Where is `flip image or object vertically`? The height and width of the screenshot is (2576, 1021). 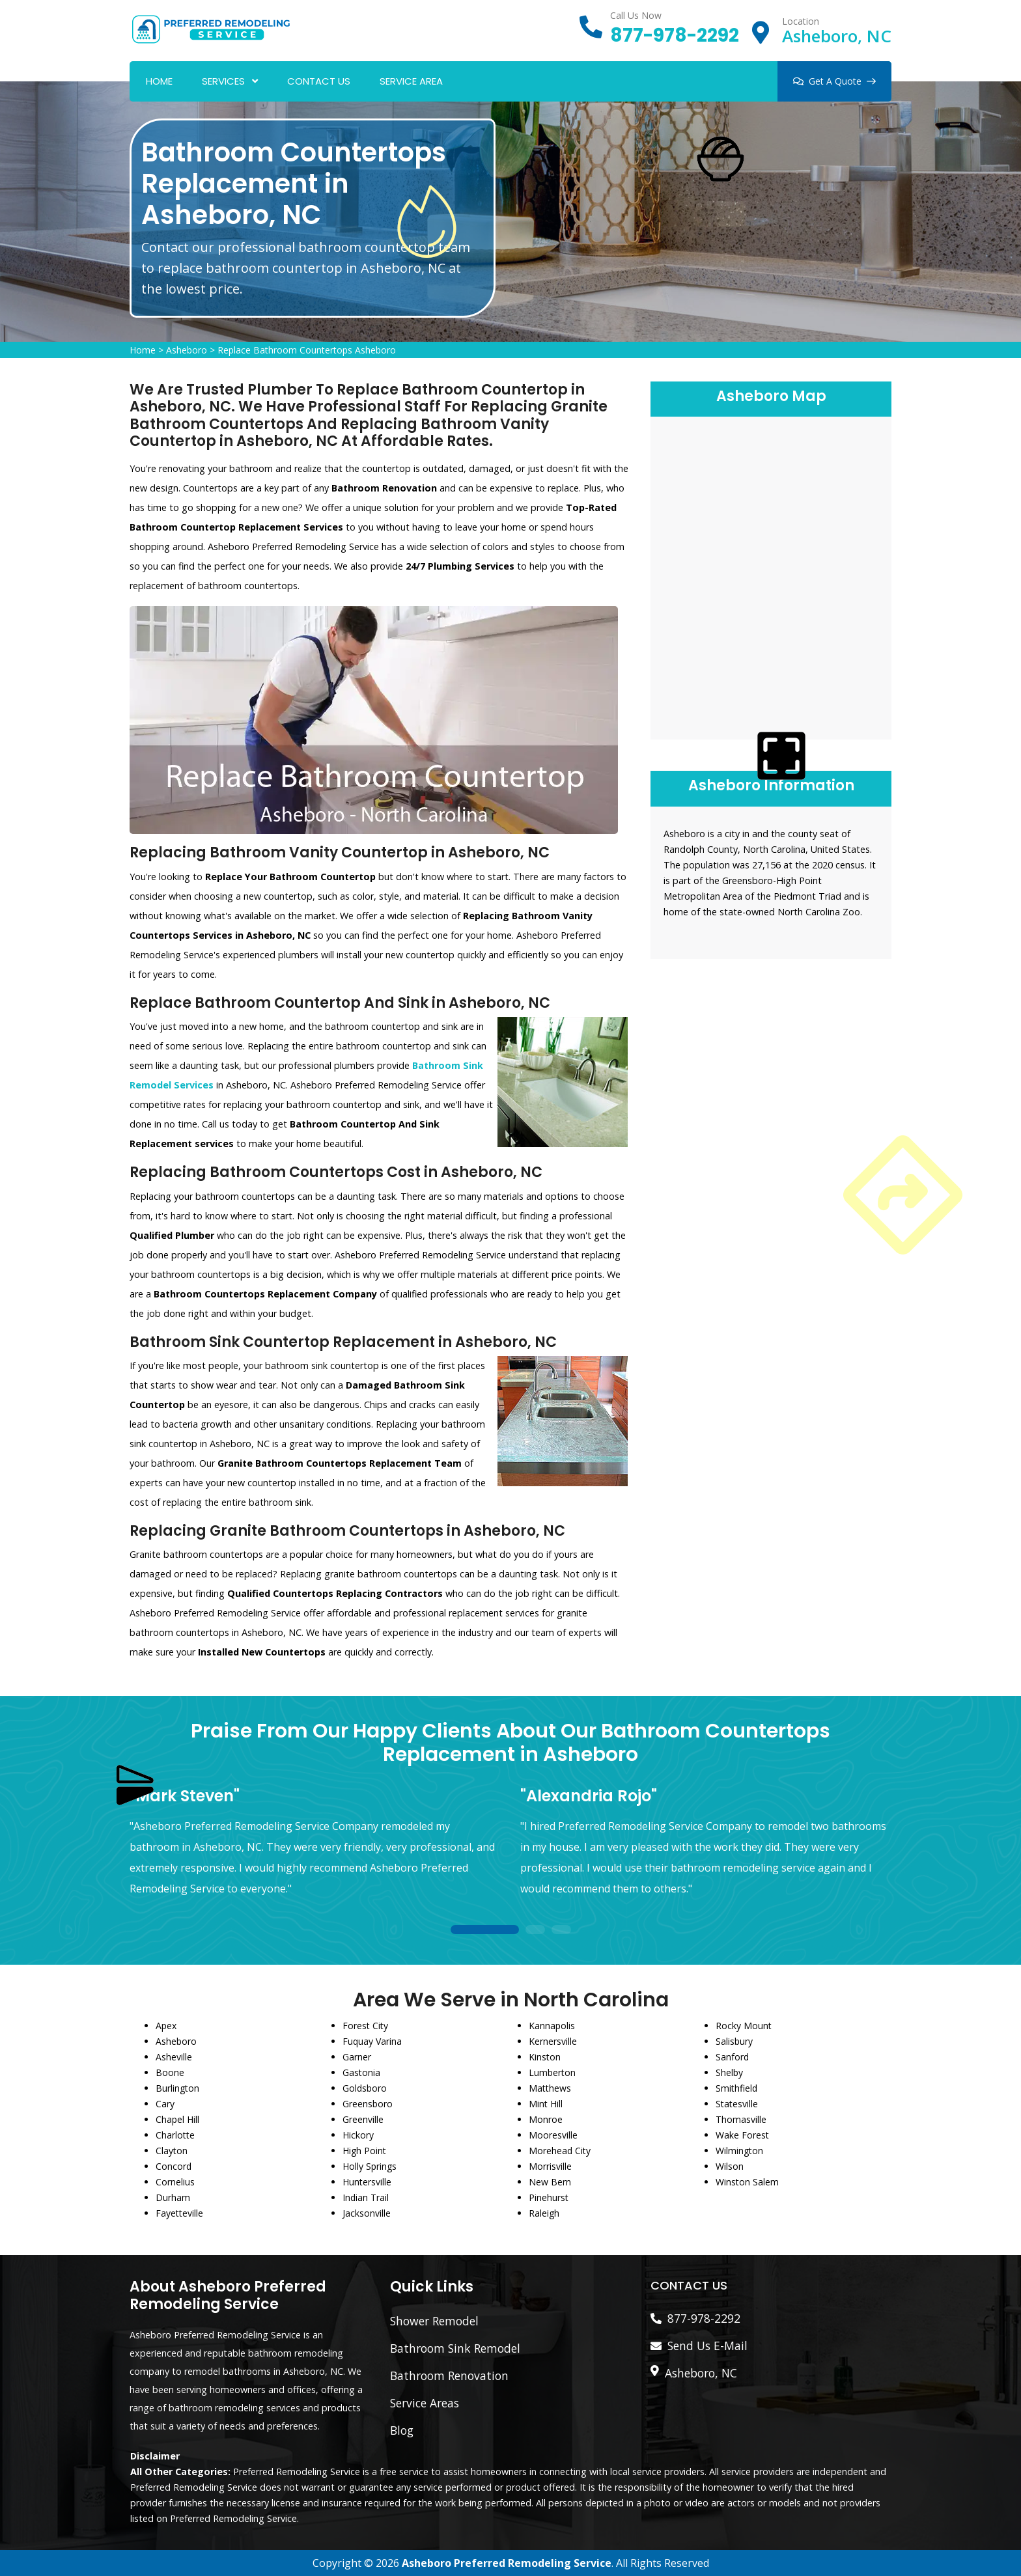 flip image or object vertically is located at coordinates (133, 1785).